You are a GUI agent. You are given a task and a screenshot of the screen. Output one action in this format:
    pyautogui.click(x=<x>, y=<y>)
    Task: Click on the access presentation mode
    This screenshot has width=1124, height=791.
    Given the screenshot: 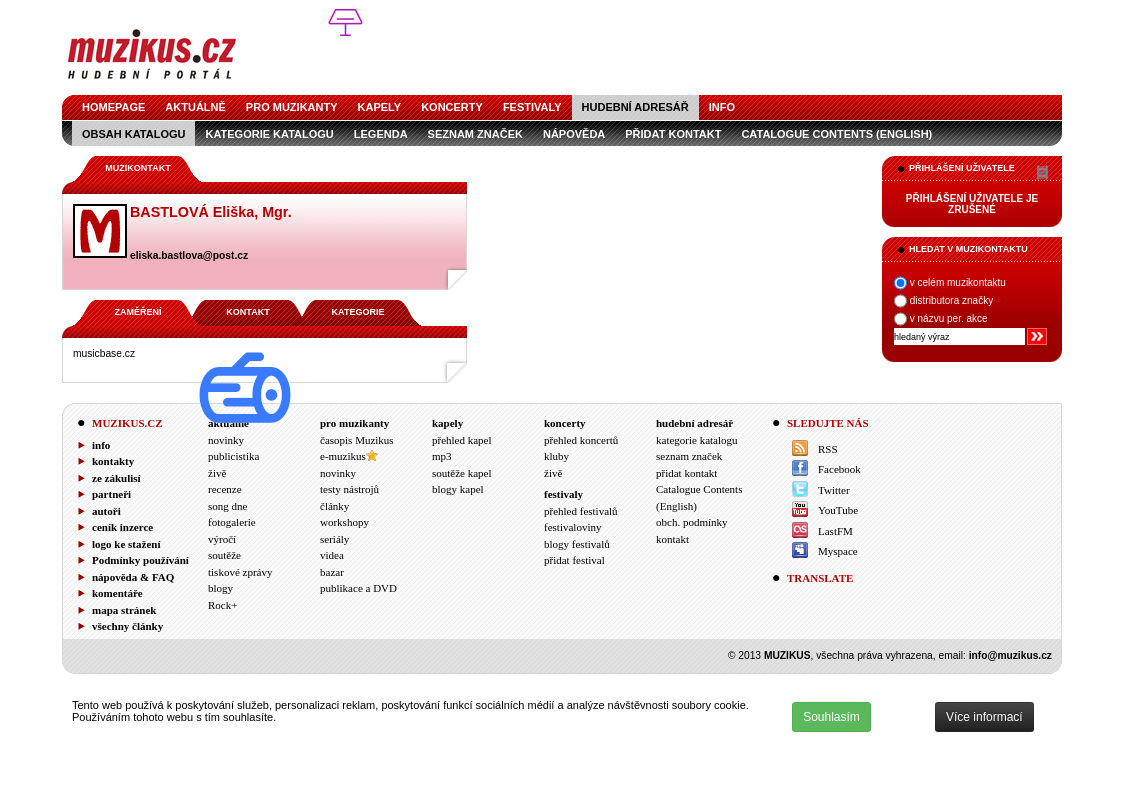 What is the action you would take?
    pyautogui.click(x=345, y=22)
    